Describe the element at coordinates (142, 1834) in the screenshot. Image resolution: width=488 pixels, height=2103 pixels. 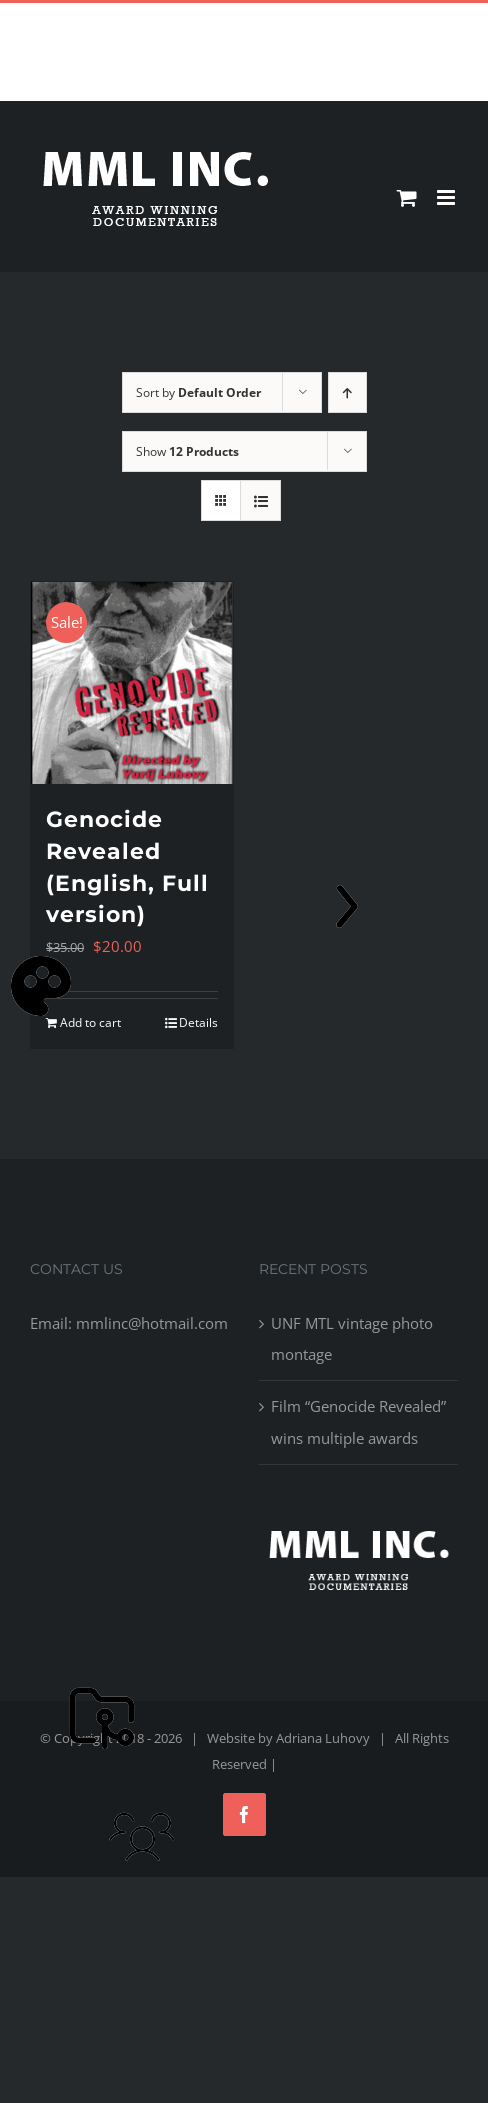
I see `view group members or team` at that location.